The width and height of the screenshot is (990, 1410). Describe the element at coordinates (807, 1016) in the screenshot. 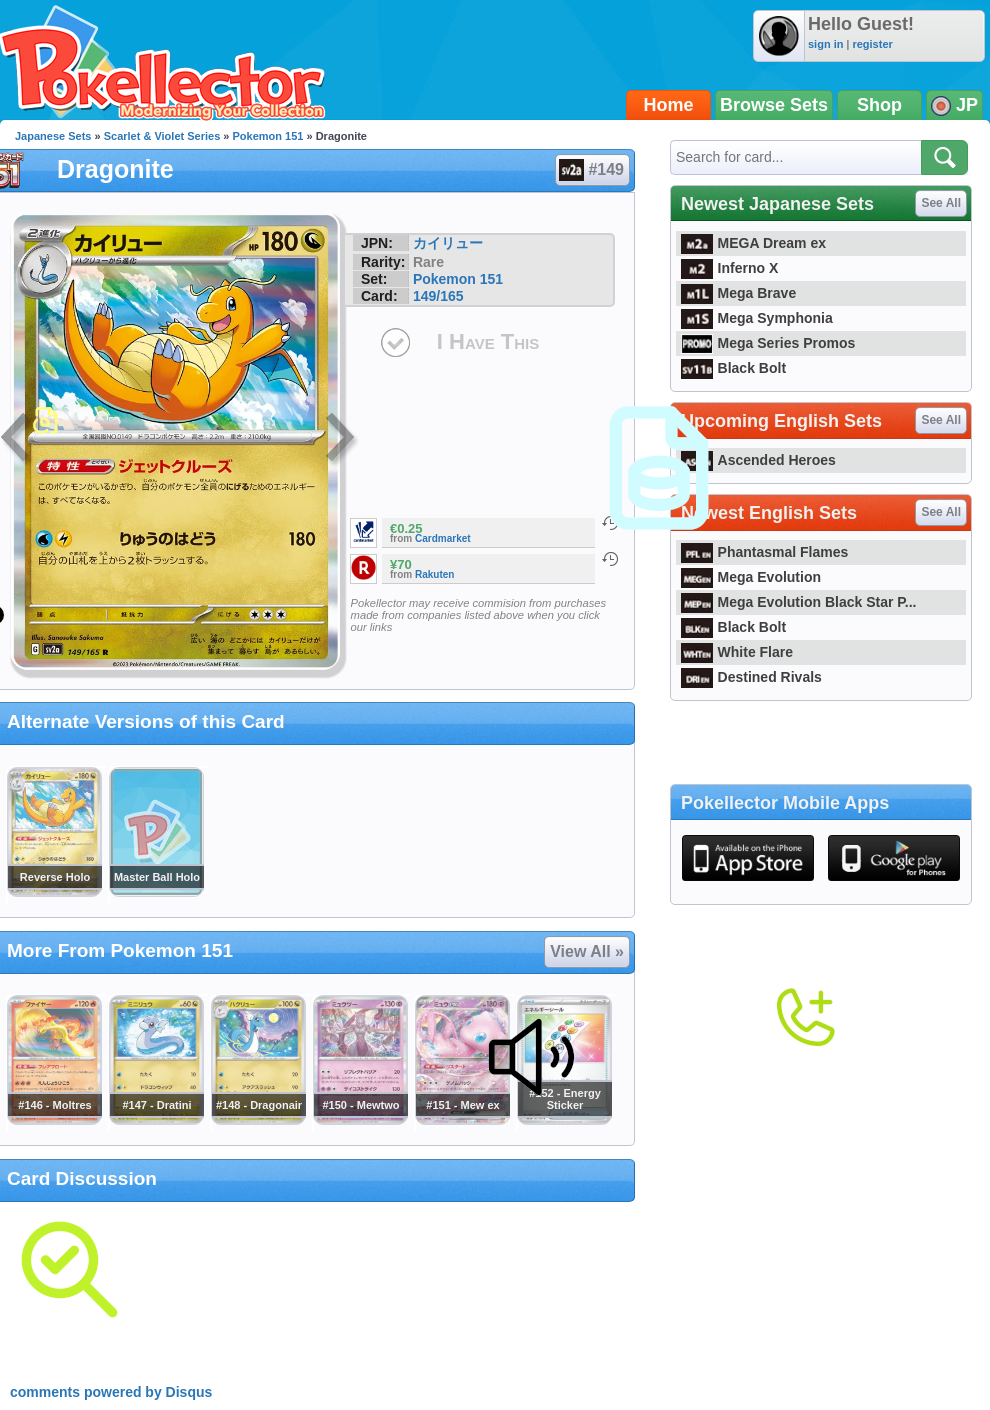

I see `add a new contact` at that location.